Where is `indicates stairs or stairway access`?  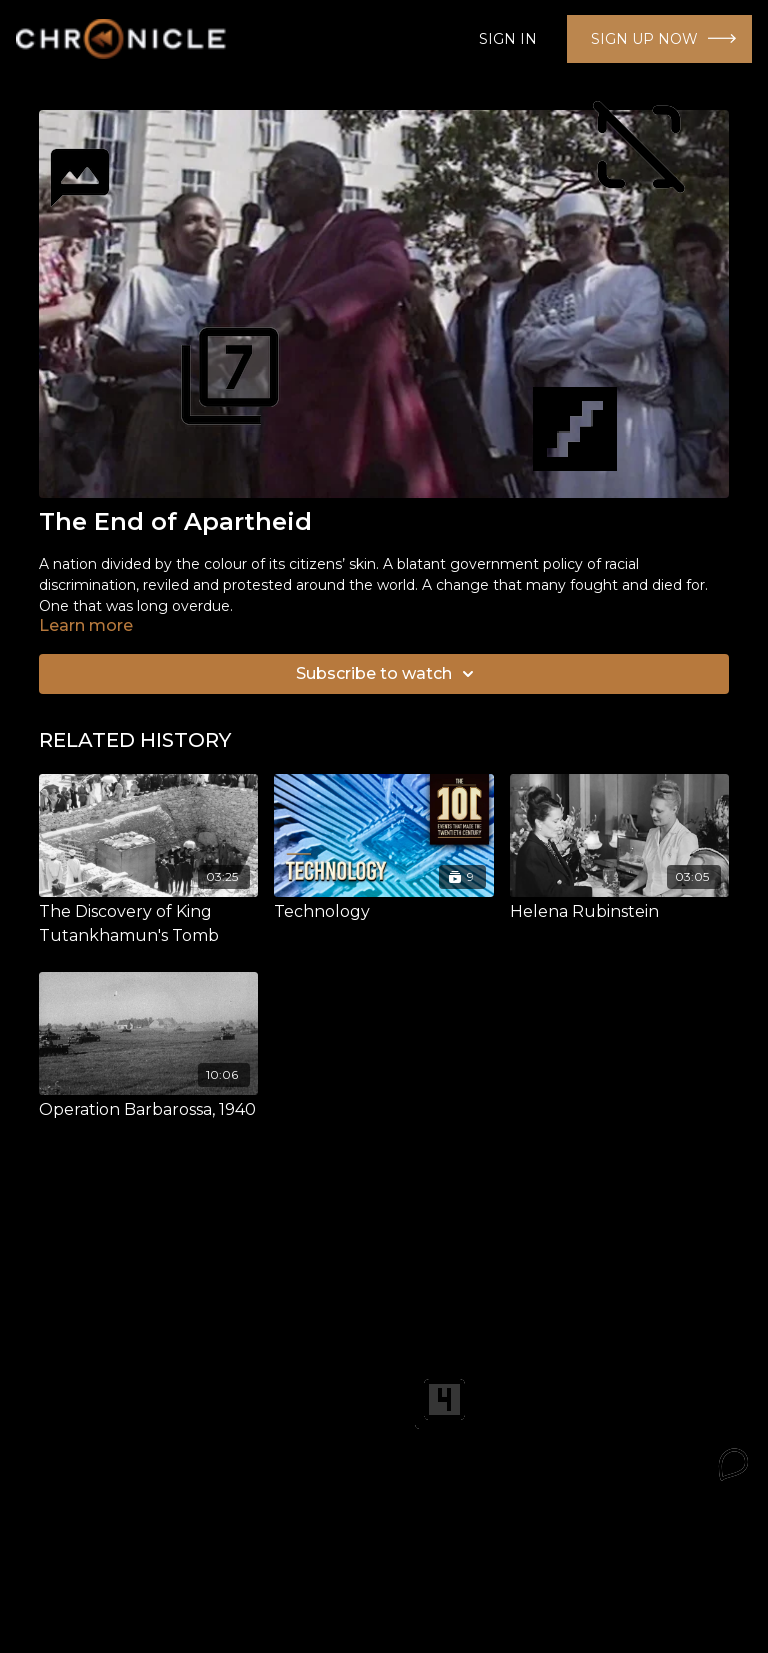 indicates stairs or stairway access is located at coordinates (575, 429).